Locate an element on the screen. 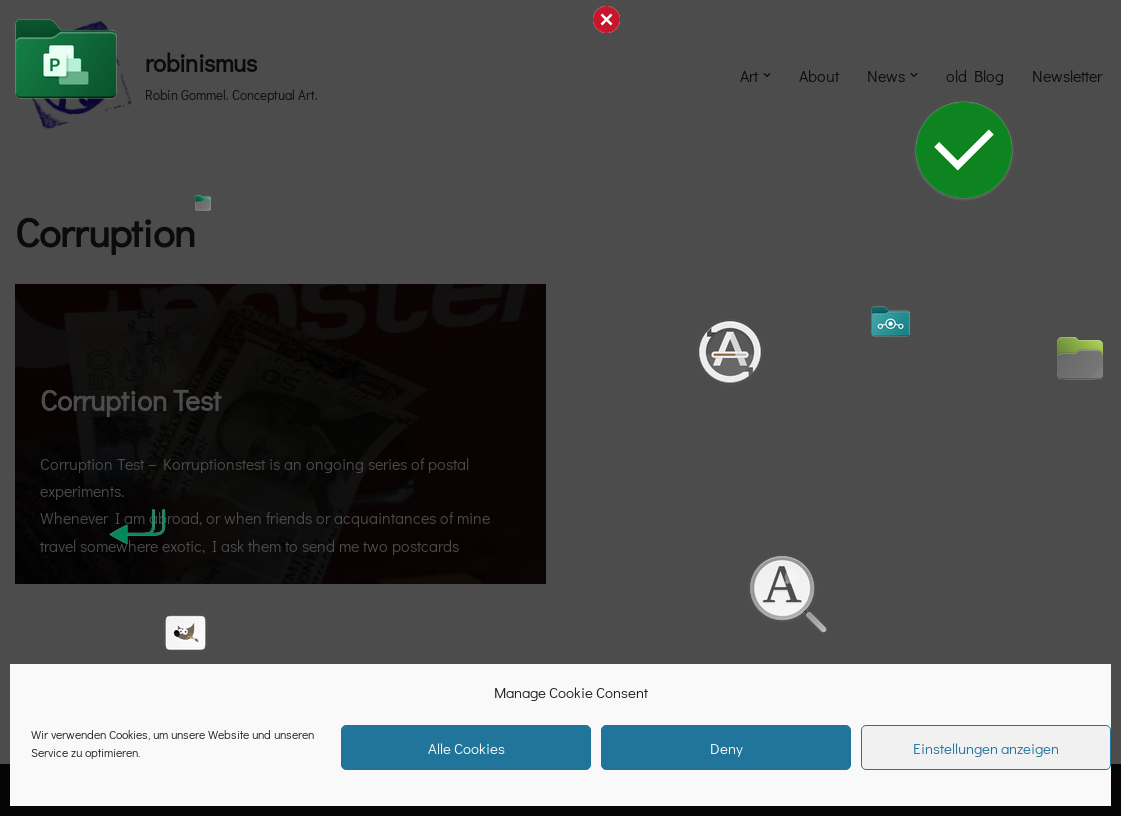 This screenshot has height=816, width=1121. indicates file is fully synced with Insync cloud storage is located at coordinates (964, 150).